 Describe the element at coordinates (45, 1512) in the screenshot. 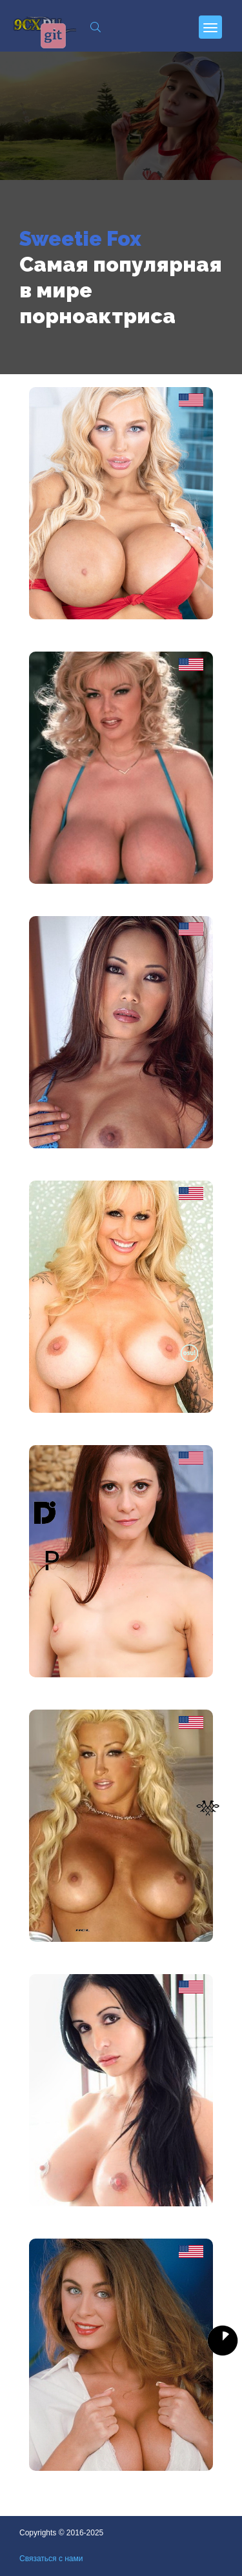

I see `open Dolibarr ERP/CRM application` at that location.